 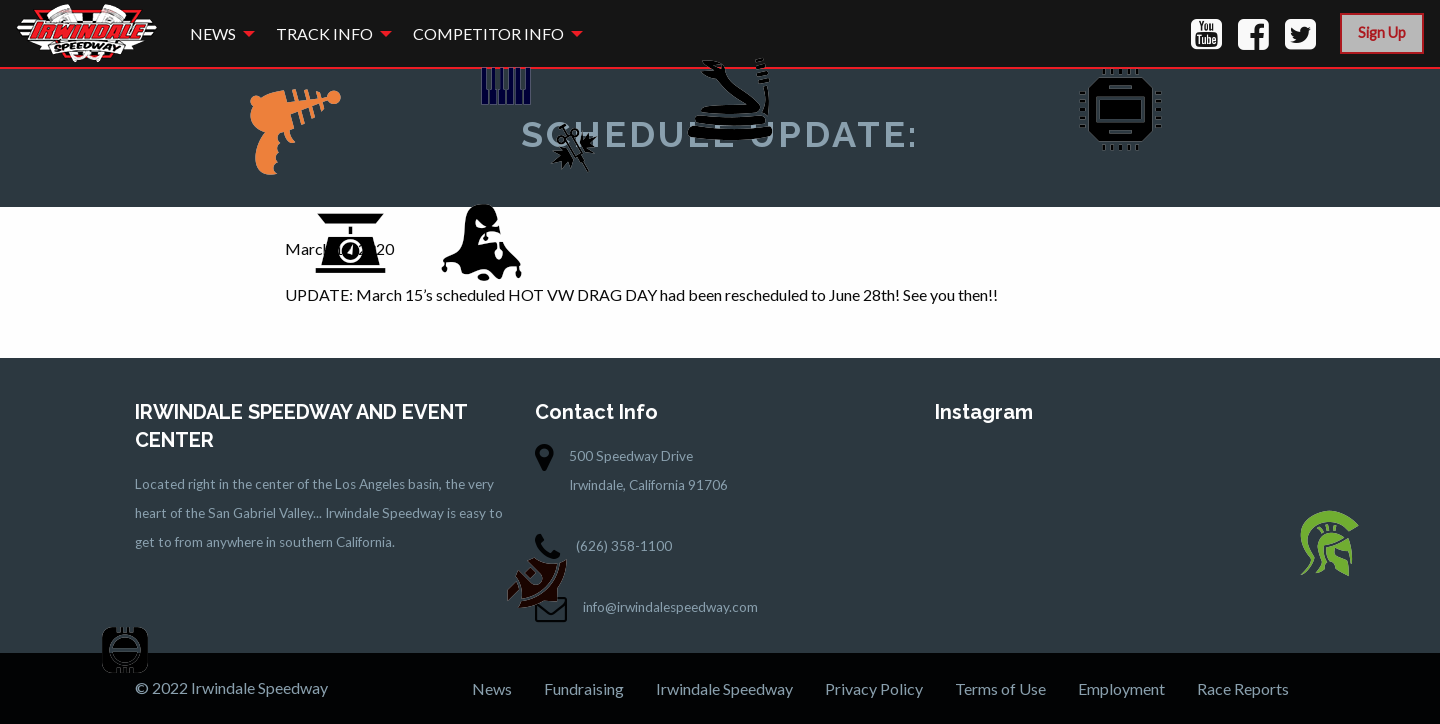 I want to click on select warrior or spartan character class, so click(x=1329, y=543).